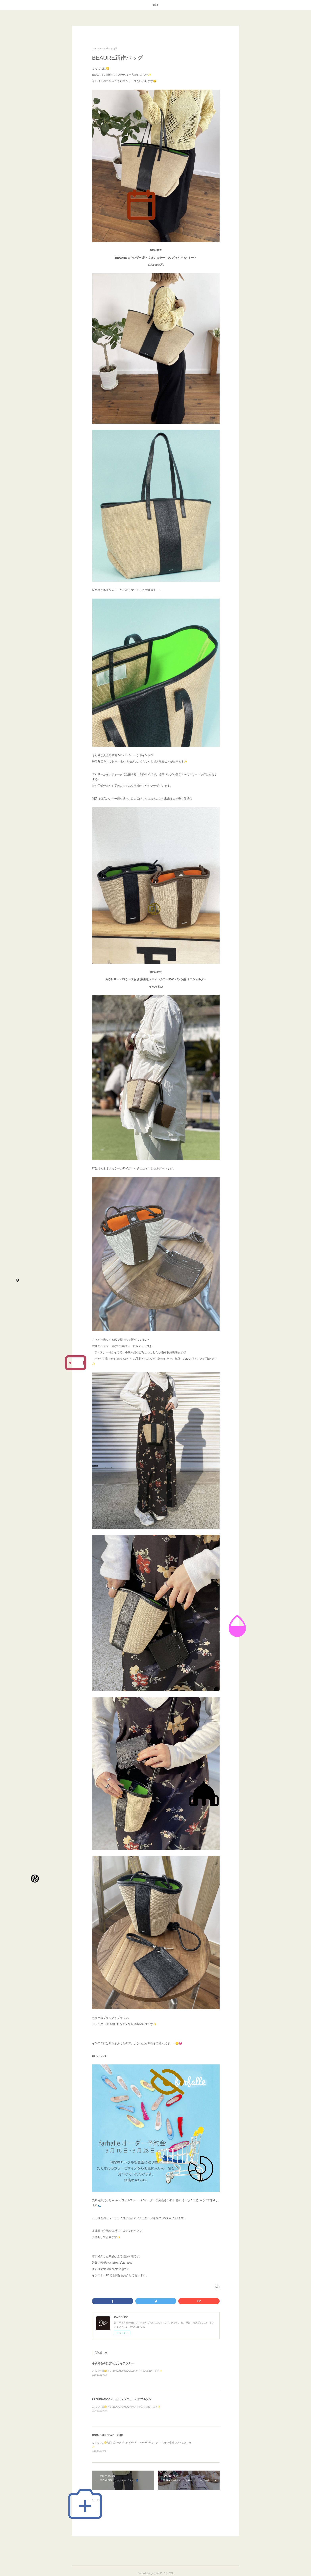 This screenshot has height=2576, width=311. What do you see at coordinates (204, 1795) in the screenshot?
I see `find nearby mosques` at bounding box center [204, 1795].